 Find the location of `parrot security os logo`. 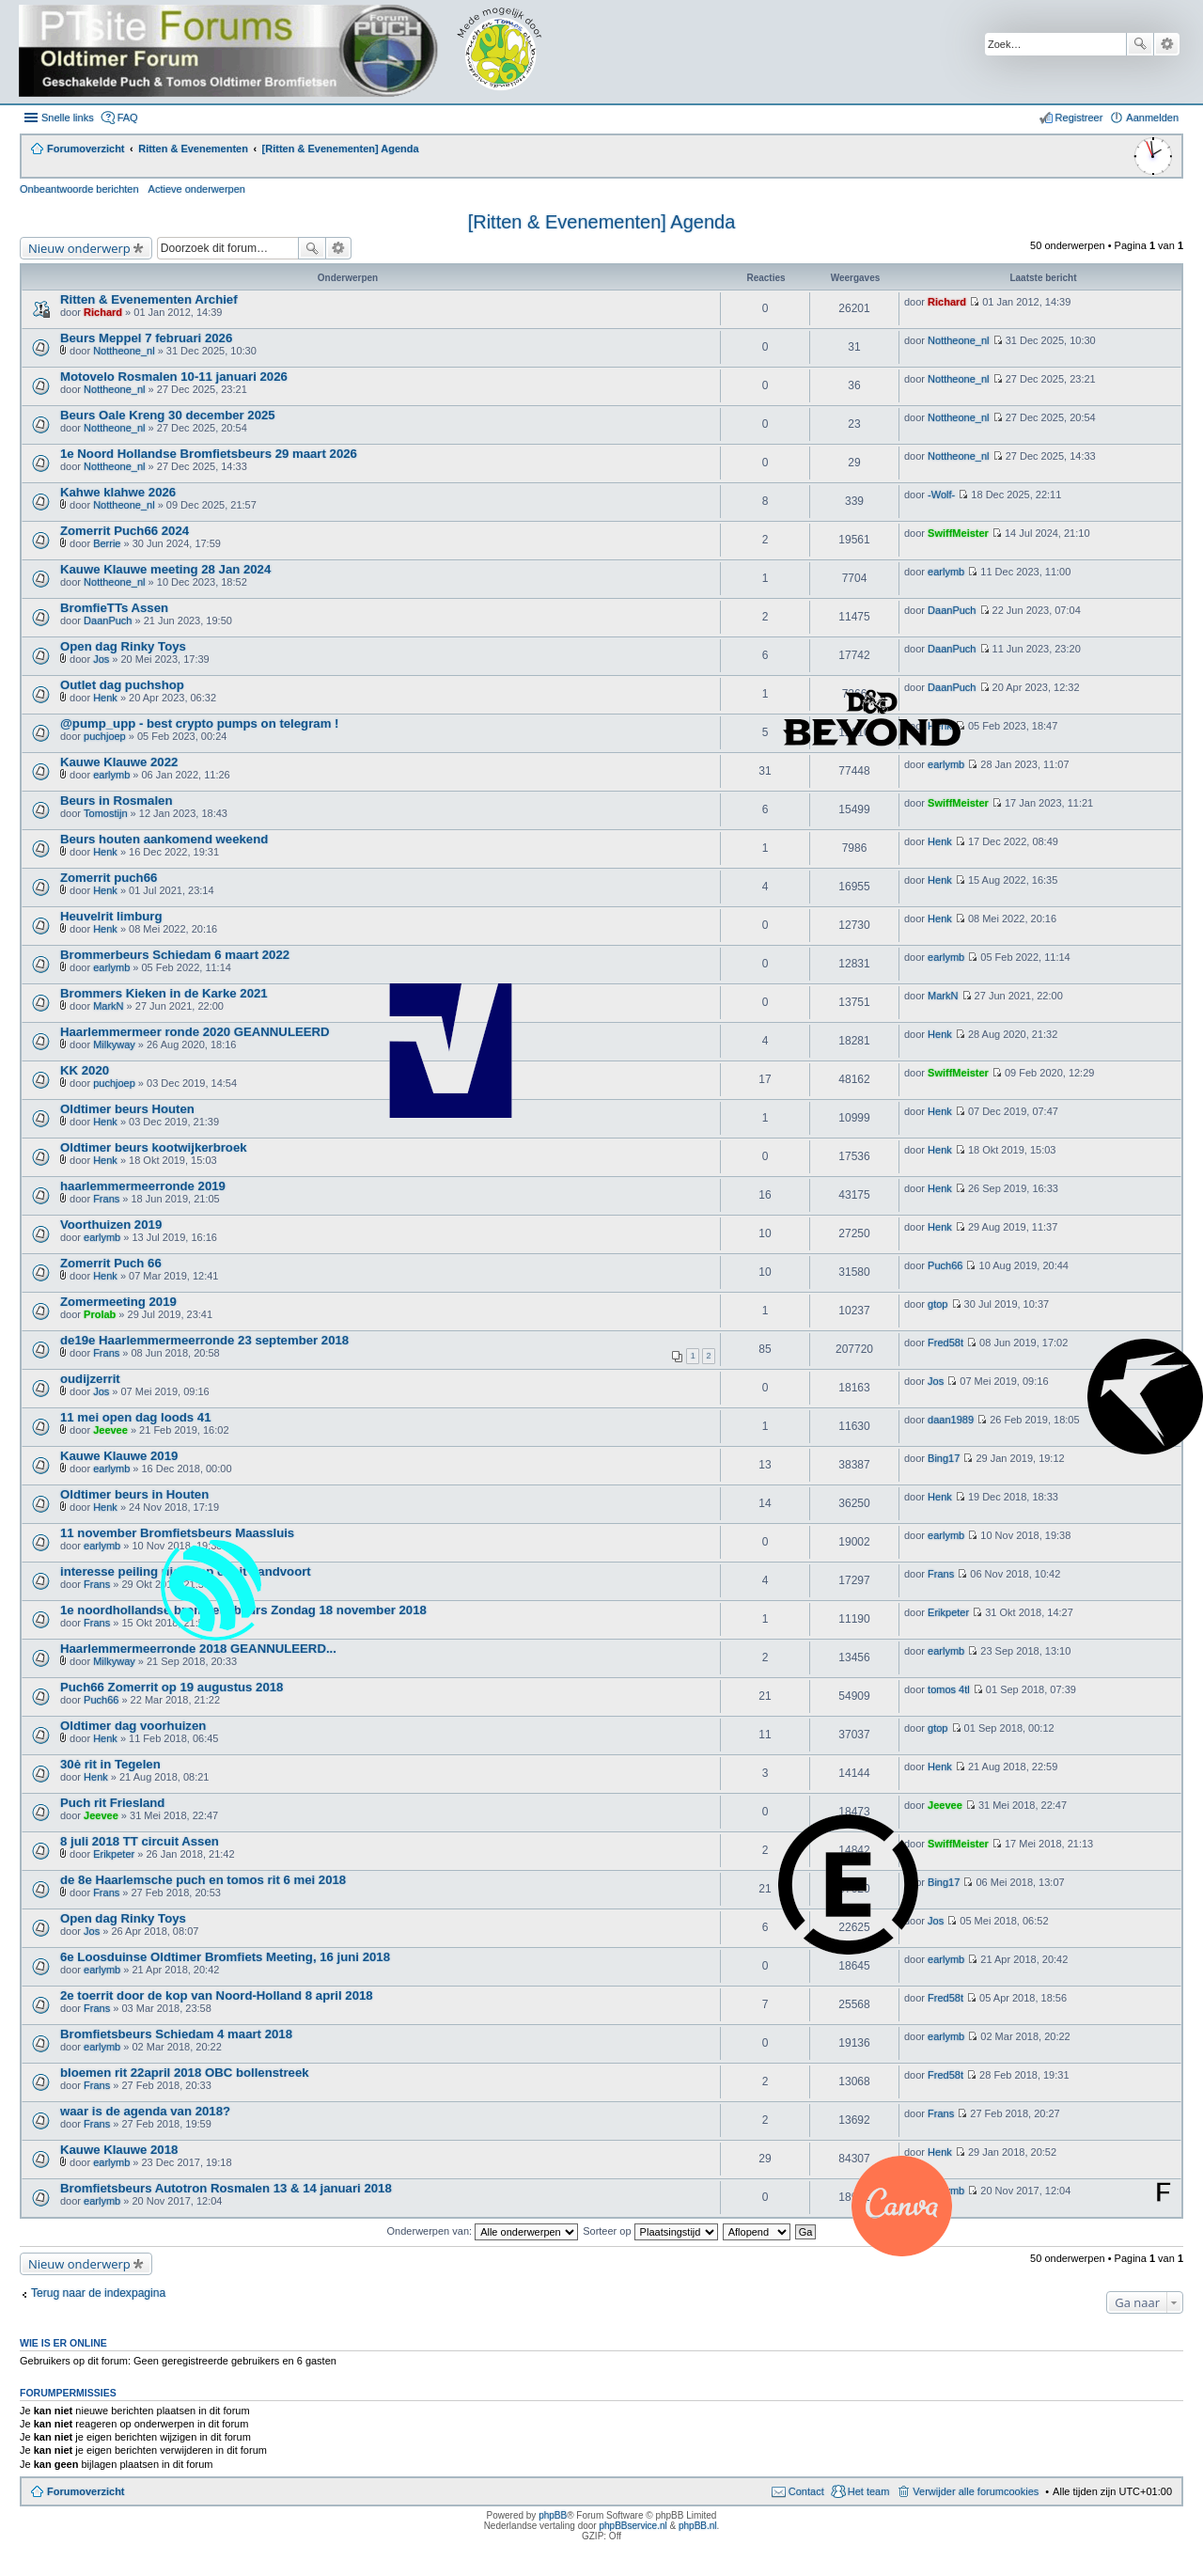

parrot security os logo is located at coordinates (1145, 1396).